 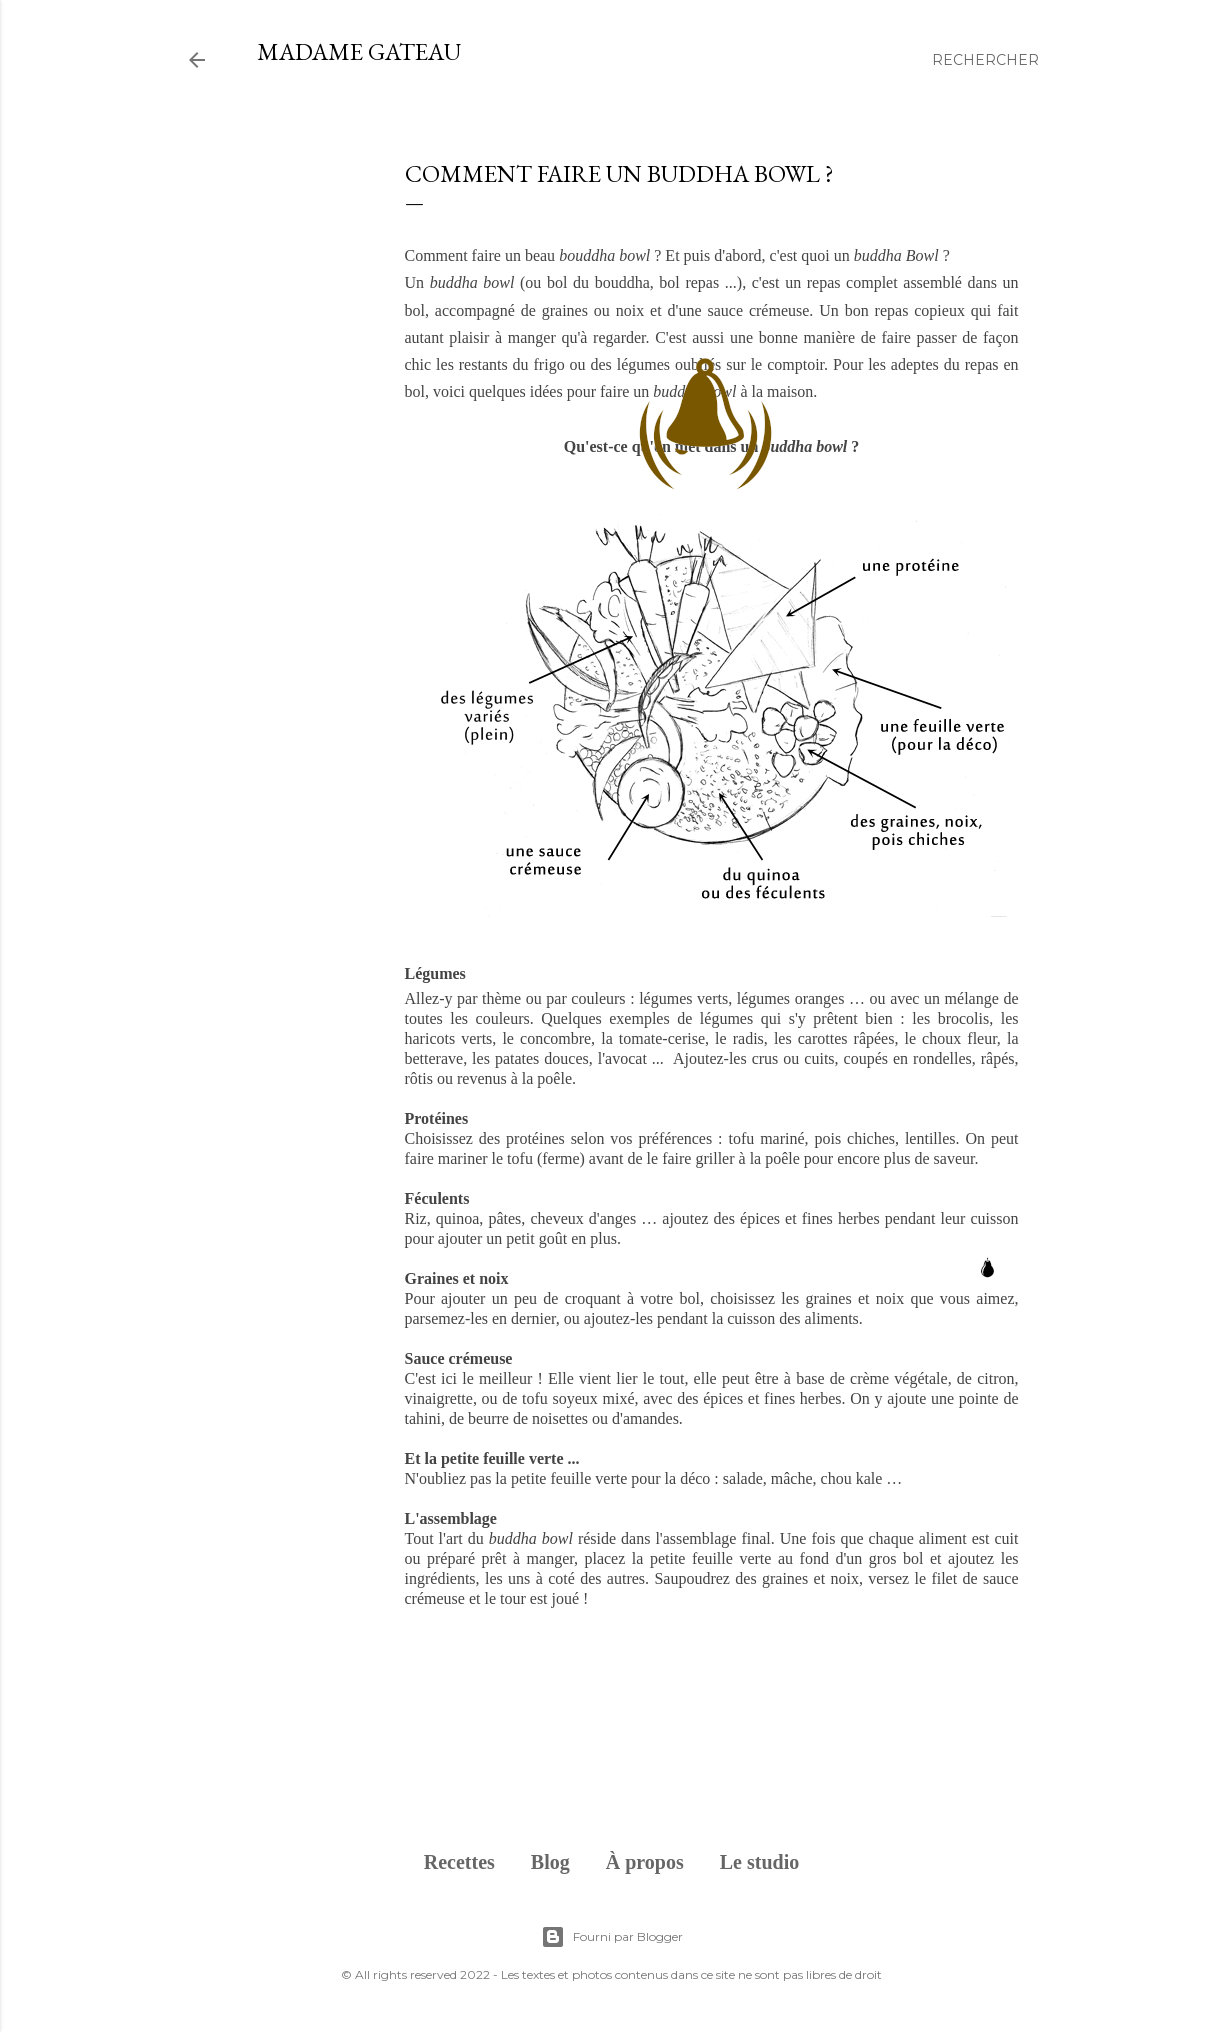 I want to click on select pear as your game fruit or character, so click(x=987, y=1267).